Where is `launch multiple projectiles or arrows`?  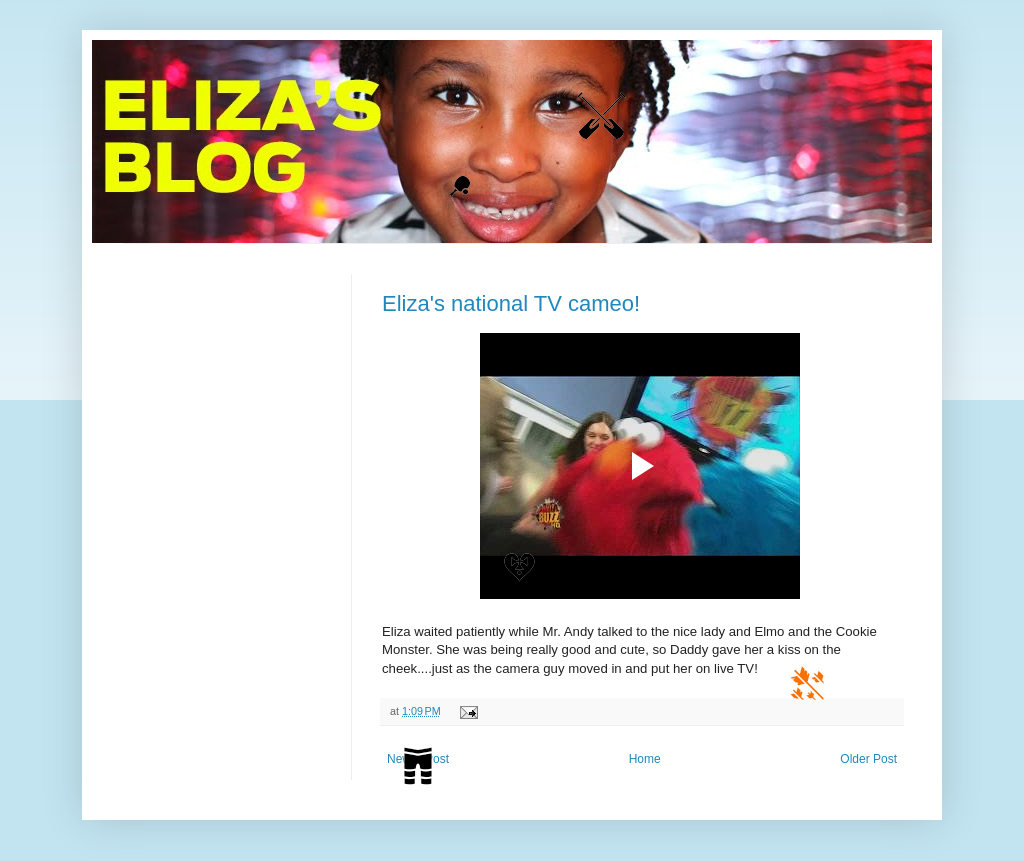
launch multiple projectiles or arrows is located at coordinates (807, 683).